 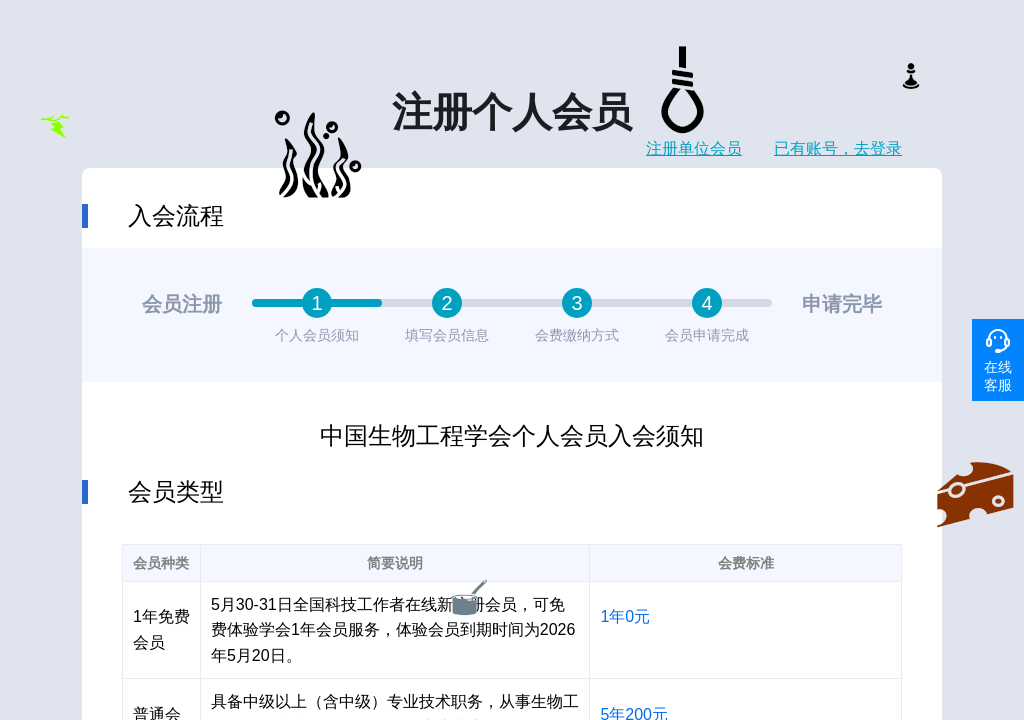 What do you see at coordinates (469, 597) in the screenshot?
I see `access cooking or recipe features` at bounding box center [469, 597].